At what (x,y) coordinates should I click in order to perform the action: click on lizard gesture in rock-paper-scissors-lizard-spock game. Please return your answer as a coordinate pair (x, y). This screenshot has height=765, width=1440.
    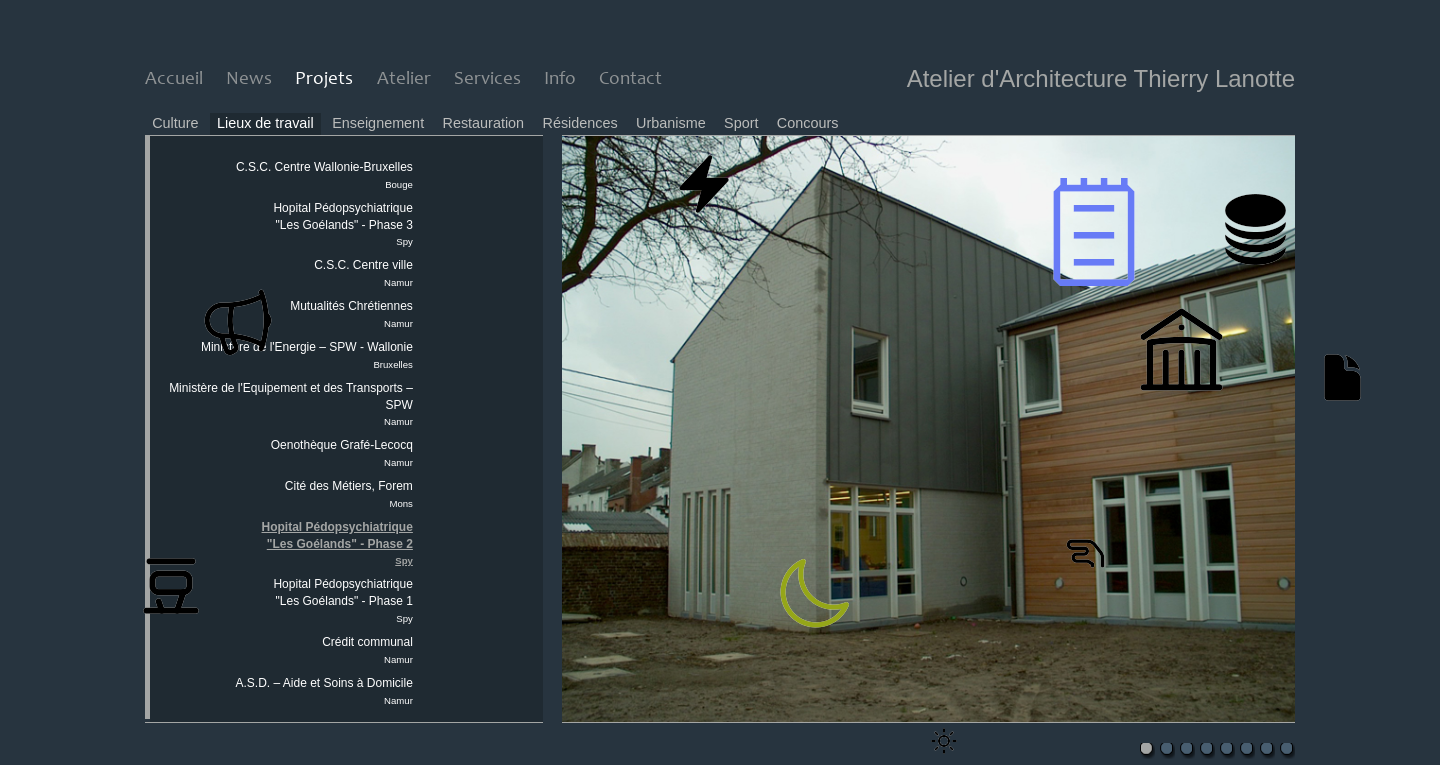
    Looking at the image, I should click on (1085, 553).